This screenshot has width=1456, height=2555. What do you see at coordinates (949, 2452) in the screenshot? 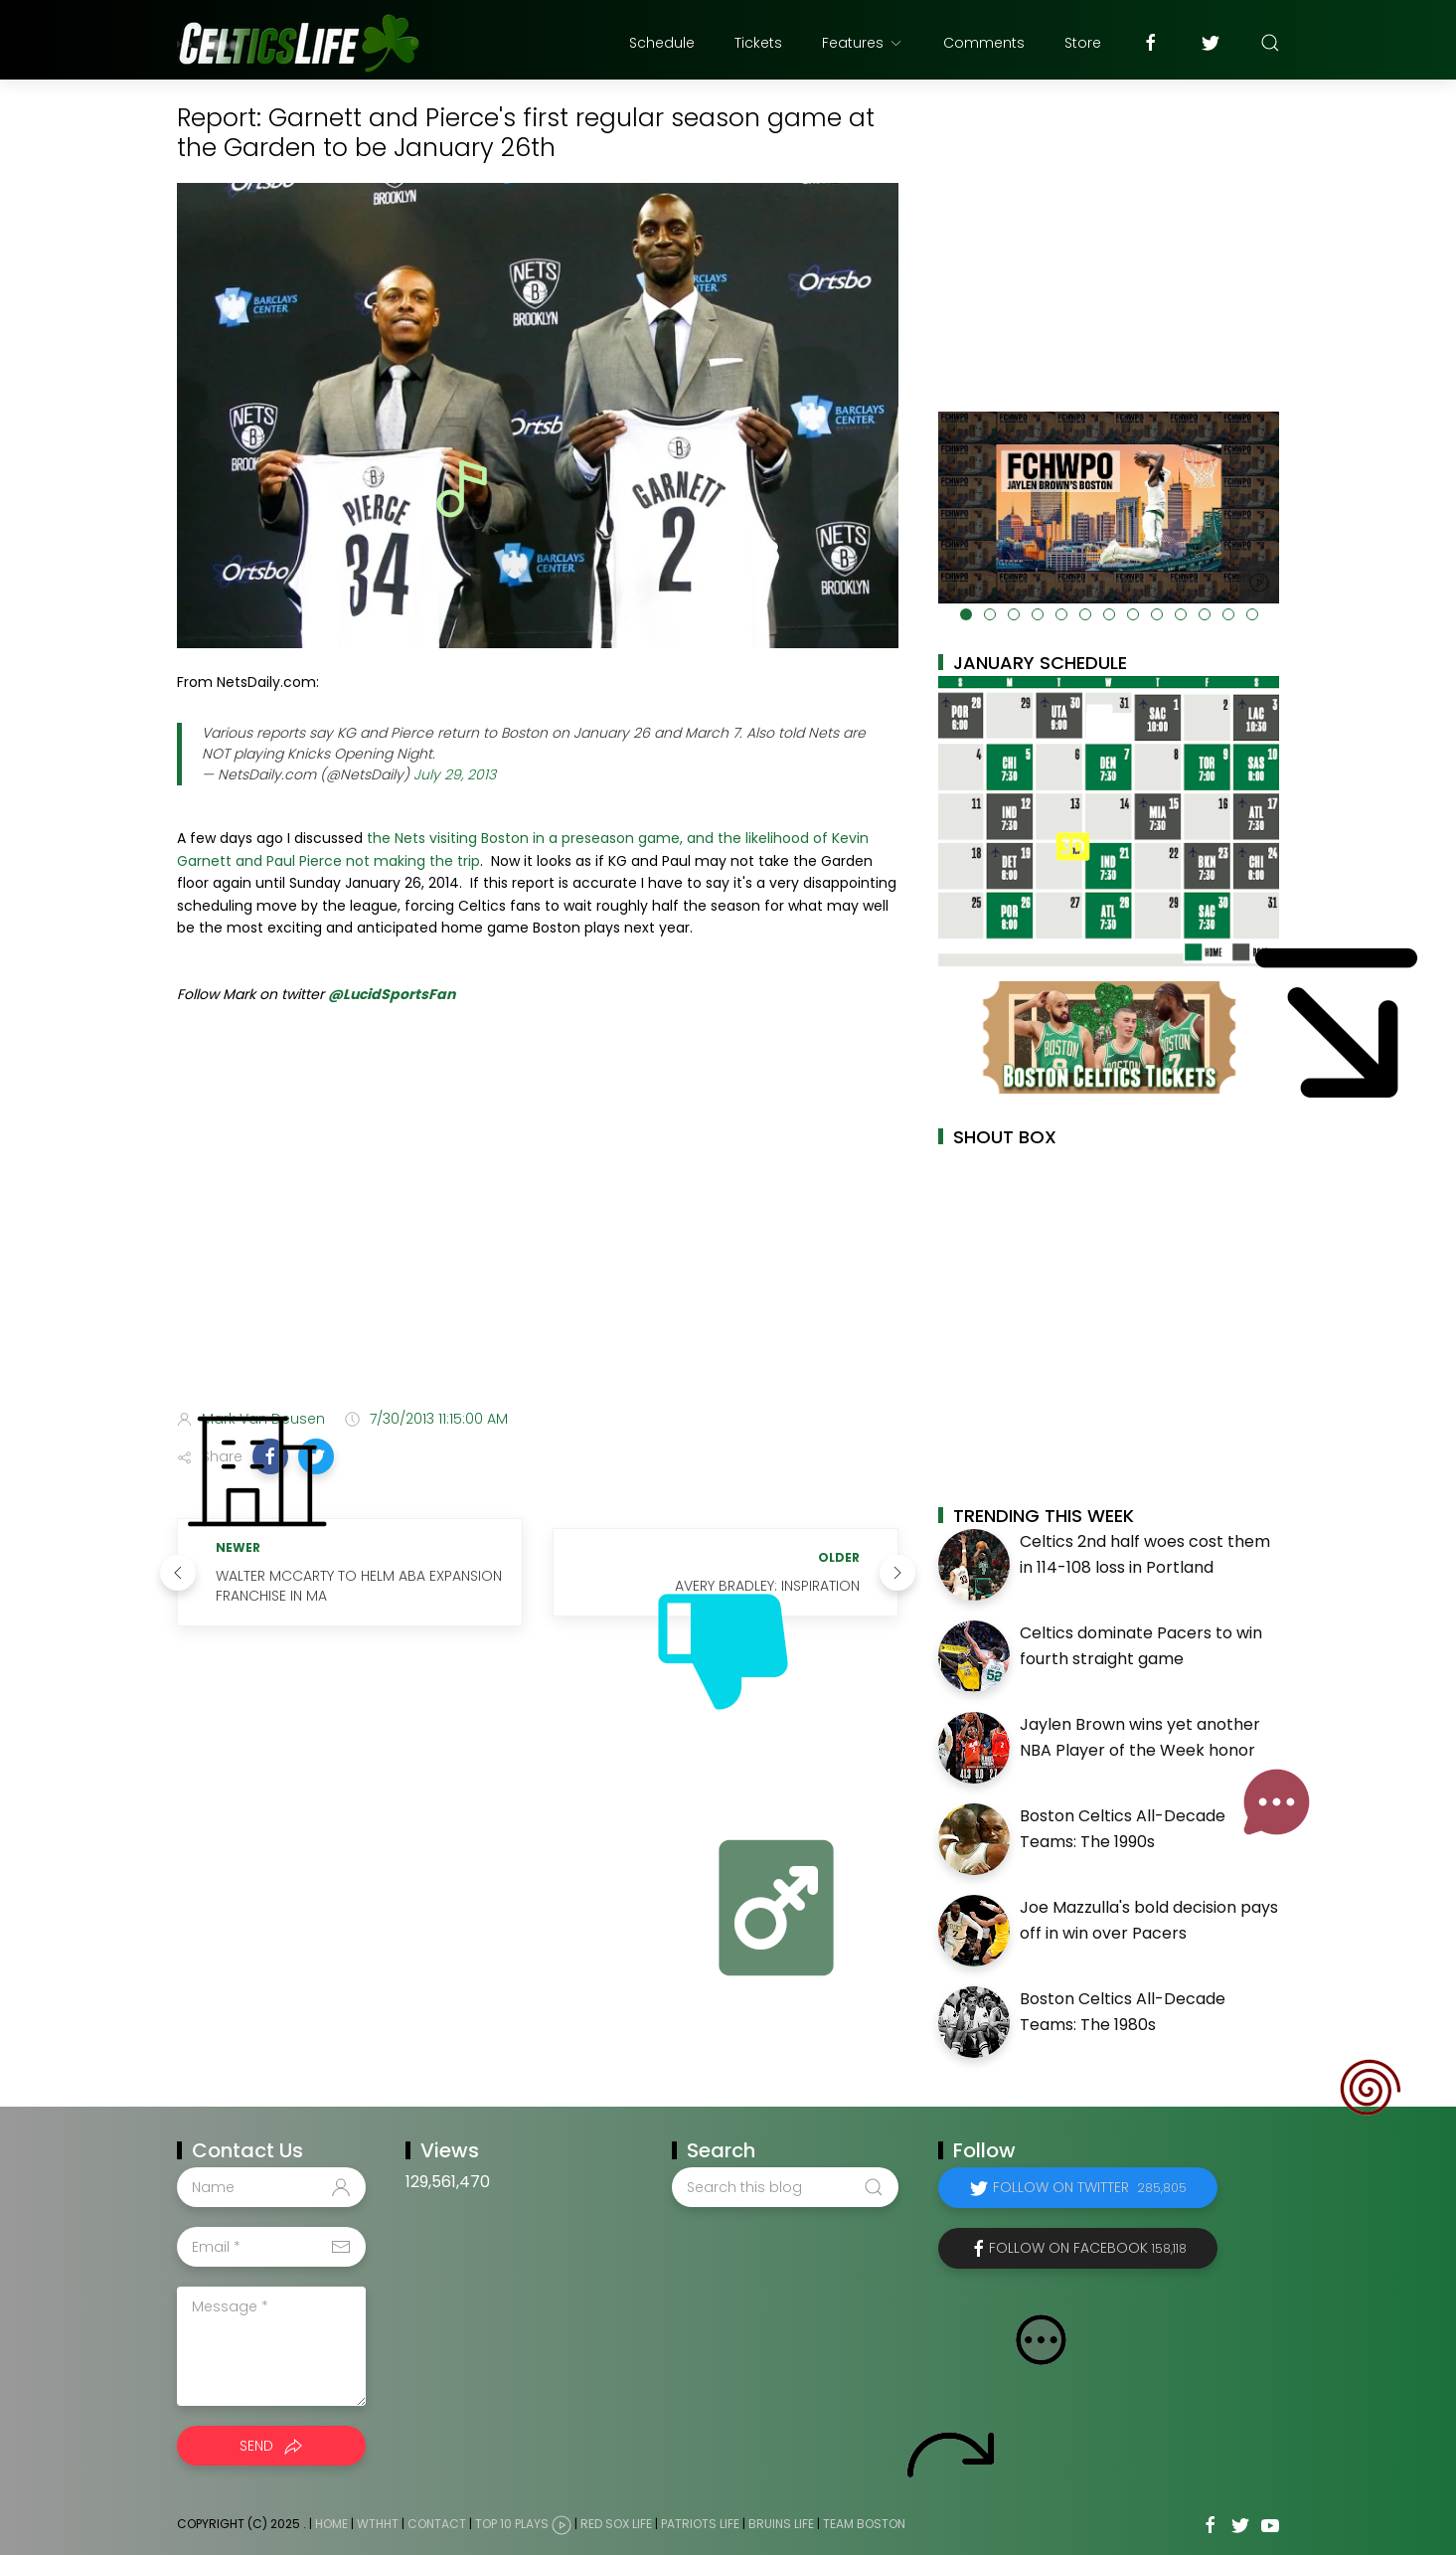
I see `redo last action` at bounding box center [949, 2452].